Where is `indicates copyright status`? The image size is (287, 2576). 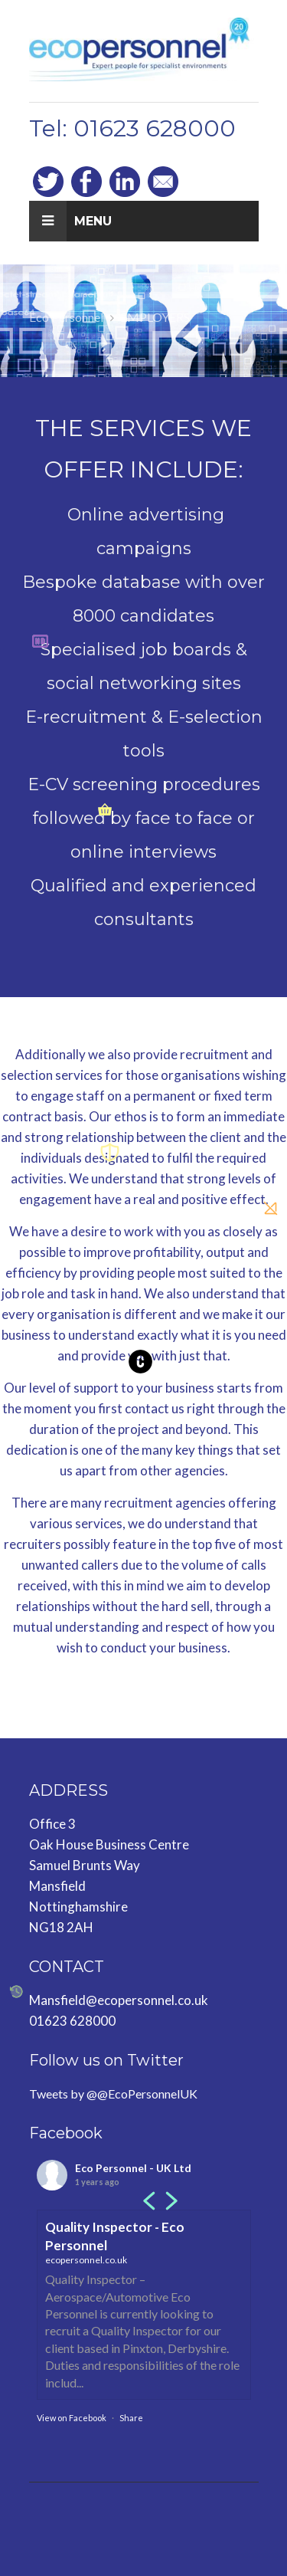 indicates copyright status is located at coordinates (140, 1361).